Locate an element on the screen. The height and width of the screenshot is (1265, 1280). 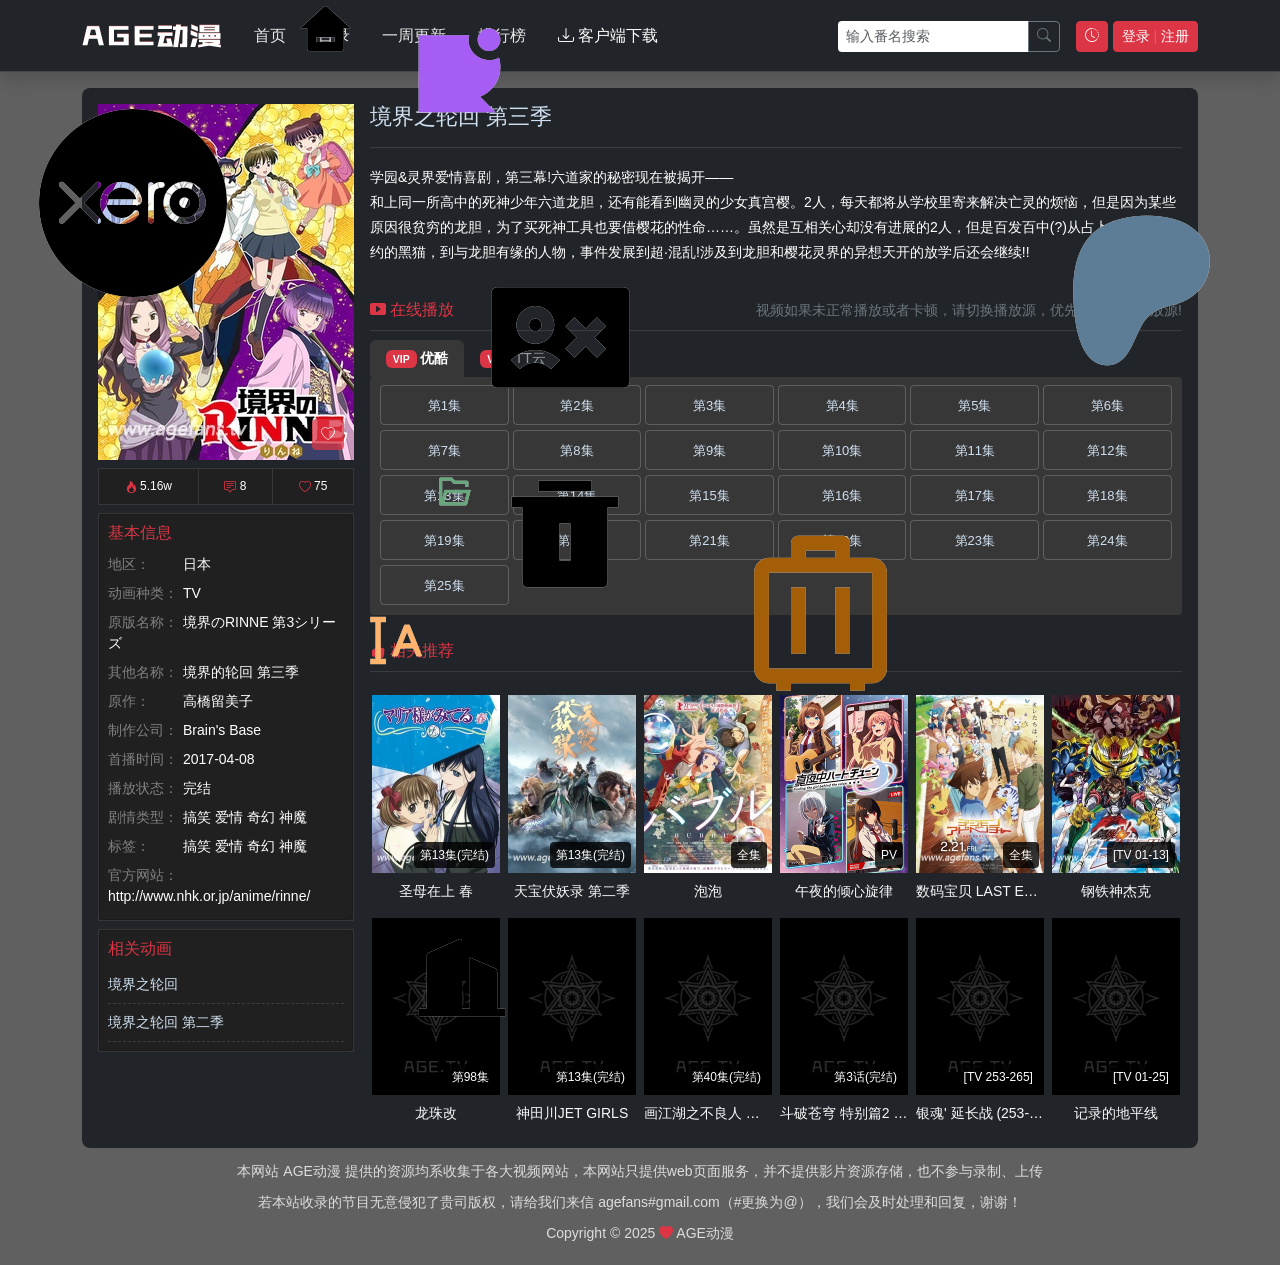
navigate to home screen is located at coordinates (325, 30).